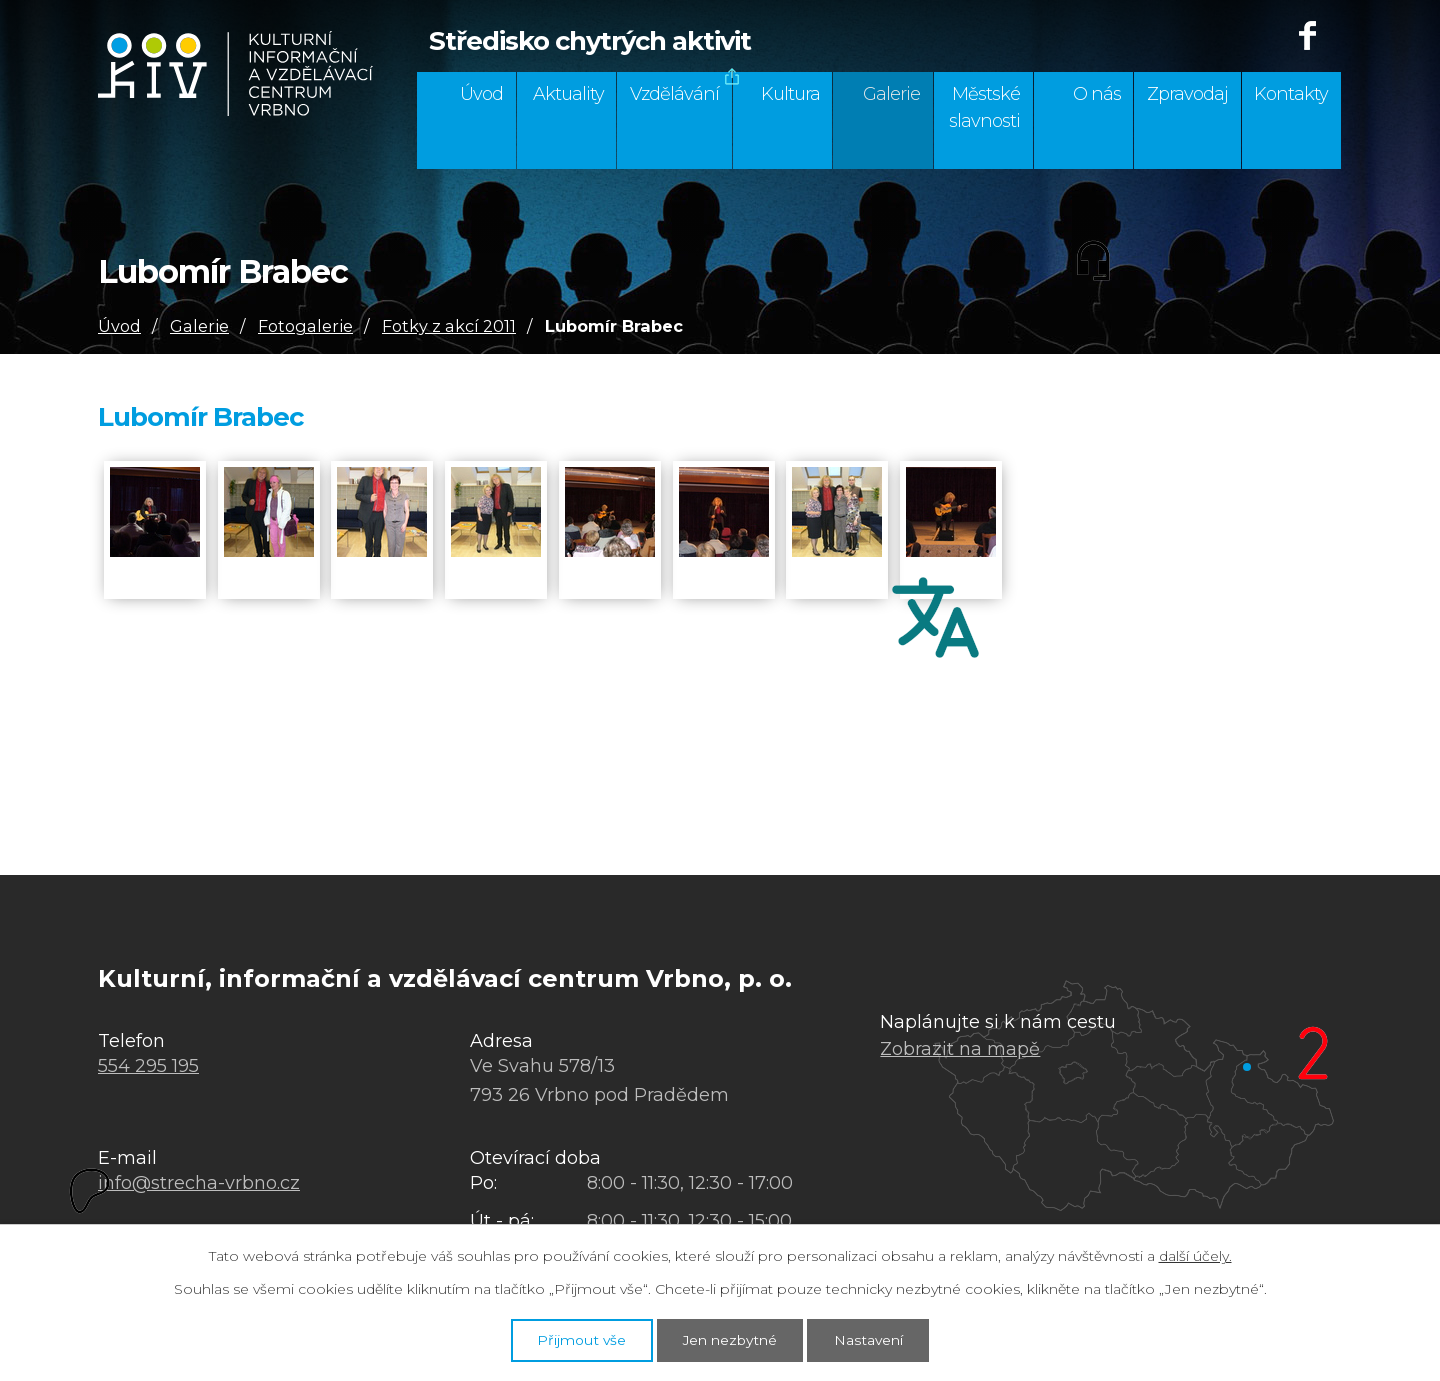  I want to click on export or share content to another app, so click(732, 77).